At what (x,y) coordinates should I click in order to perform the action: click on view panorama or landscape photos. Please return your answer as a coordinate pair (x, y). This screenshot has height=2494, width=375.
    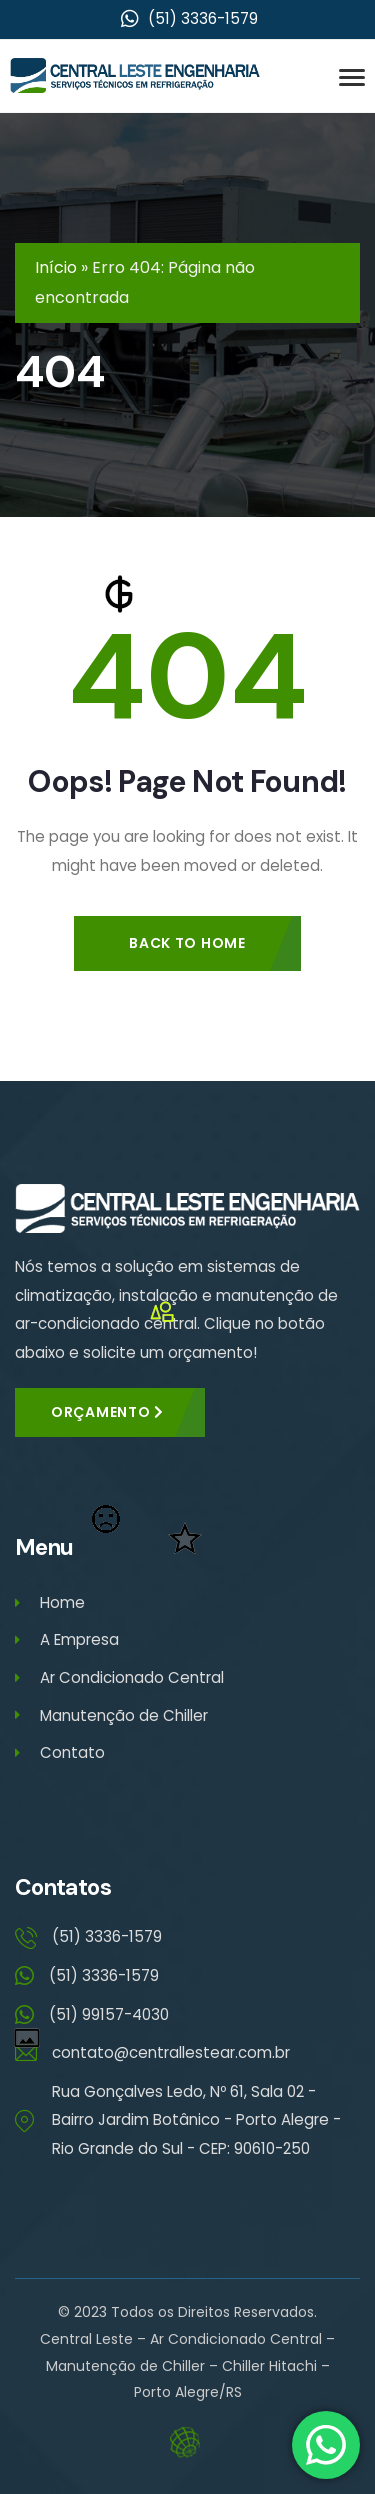
    Looking at the image, I should click on (27, 2038).